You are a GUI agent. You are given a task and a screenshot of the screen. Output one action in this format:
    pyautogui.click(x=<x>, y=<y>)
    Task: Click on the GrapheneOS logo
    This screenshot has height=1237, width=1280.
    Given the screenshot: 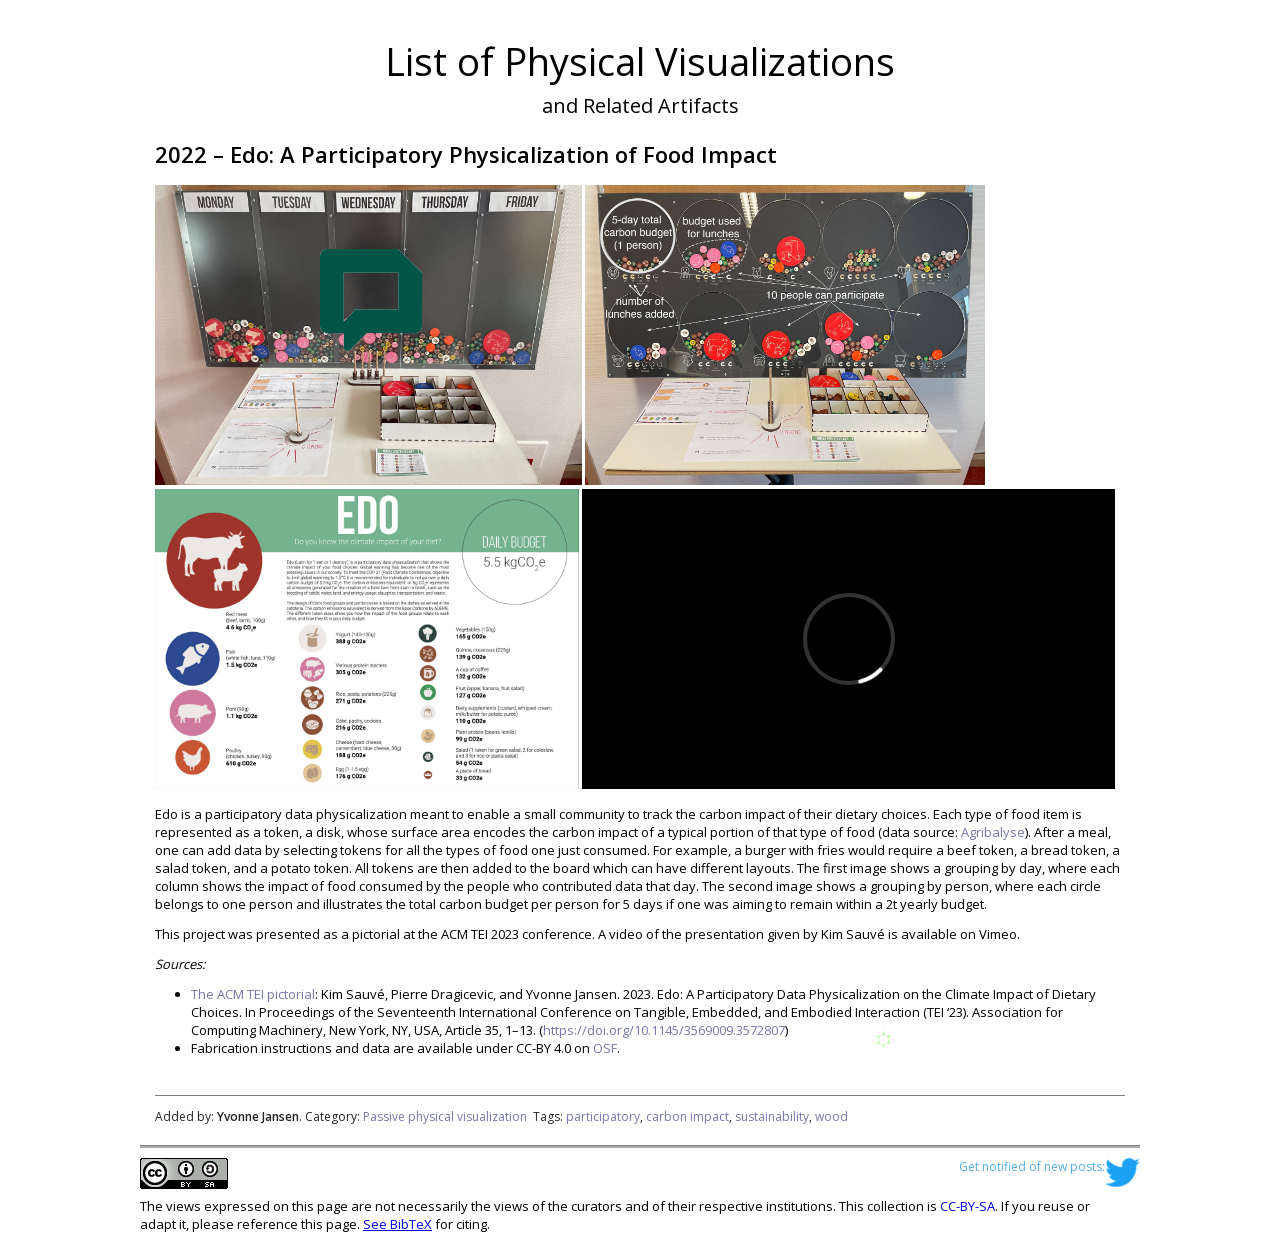 What is the action you would take?
    pyautogui.click(x=883, y=1039)
    